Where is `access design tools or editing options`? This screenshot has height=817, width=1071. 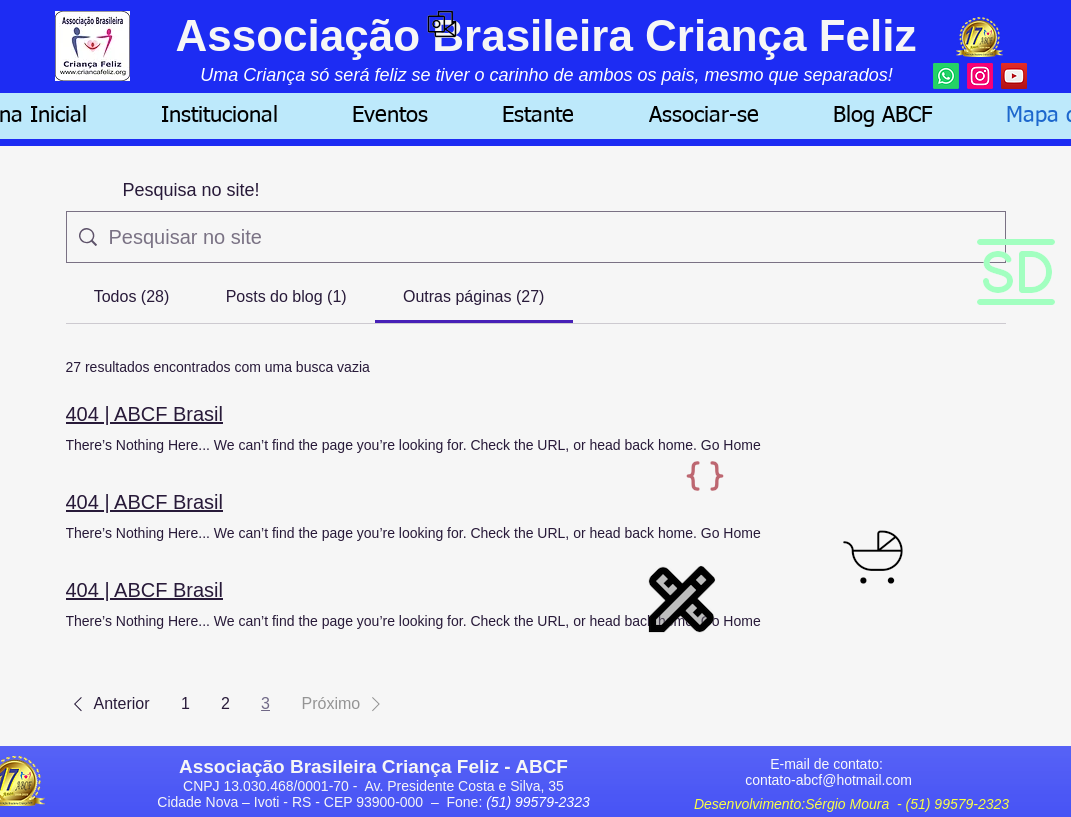 access design tools or editing options is located at coordinates (681, 599).